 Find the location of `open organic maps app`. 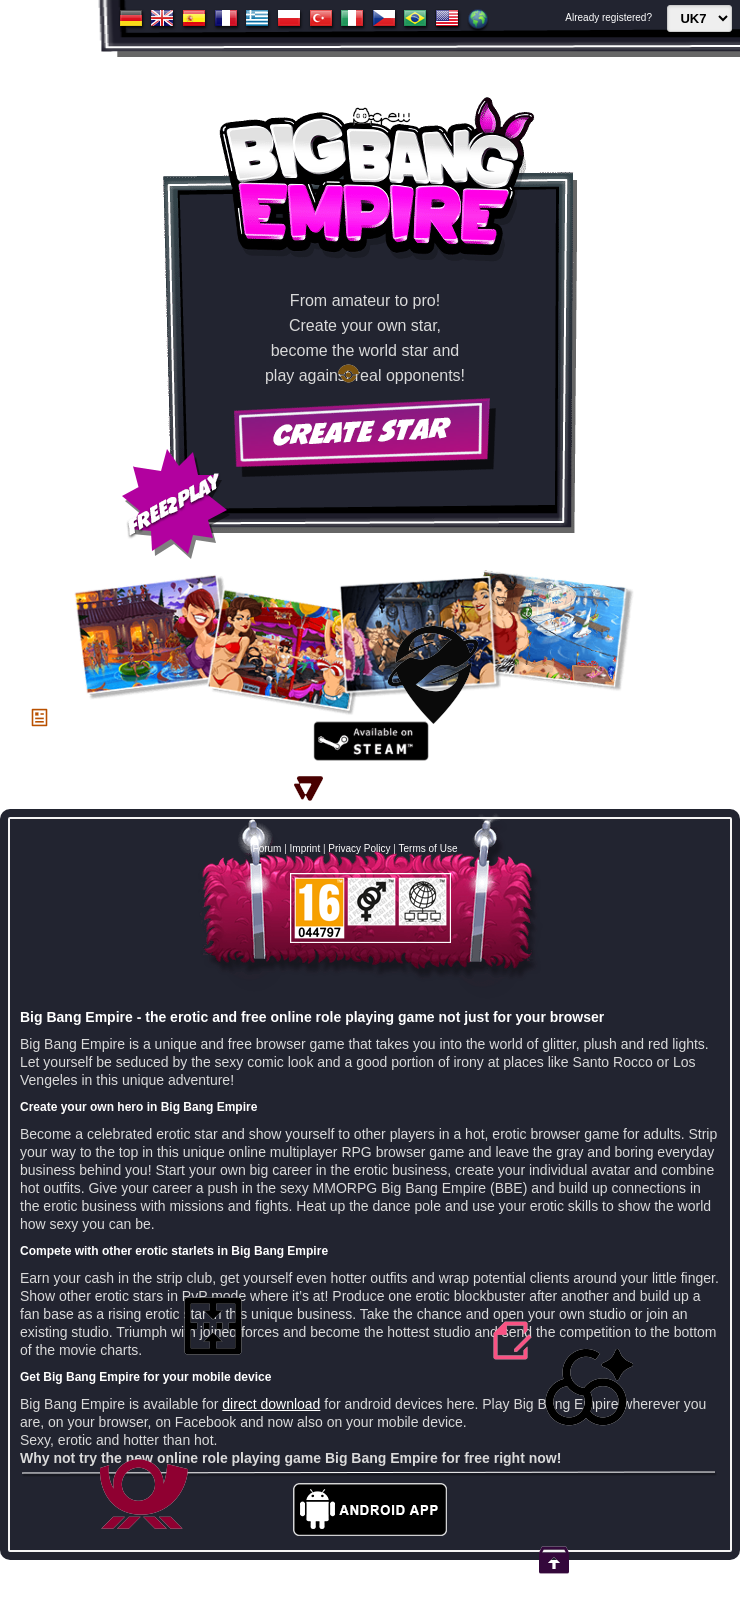

open organic maps app is located at coordinates (433, 675).